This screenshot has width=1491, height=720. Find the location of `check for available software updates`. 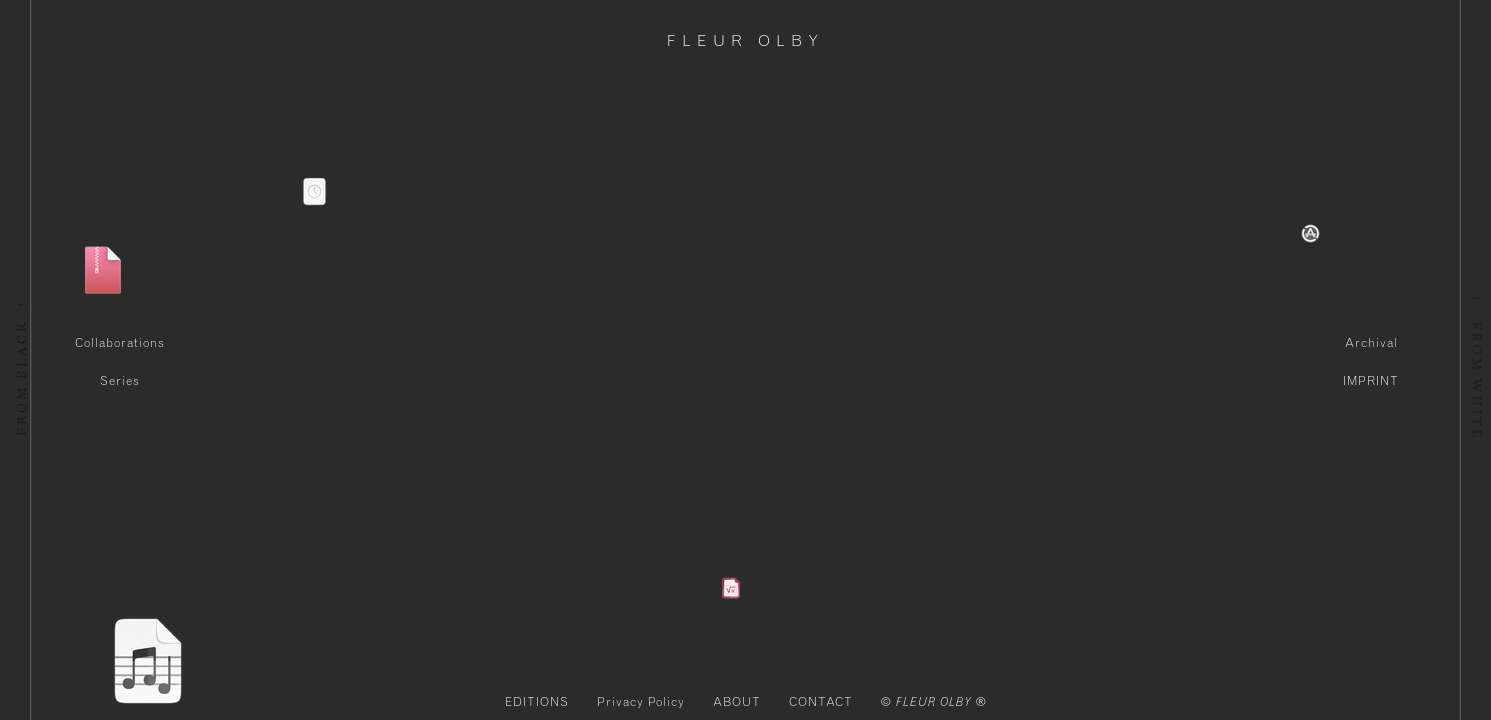

check for available software updates is located at coordinates (1310, 233).